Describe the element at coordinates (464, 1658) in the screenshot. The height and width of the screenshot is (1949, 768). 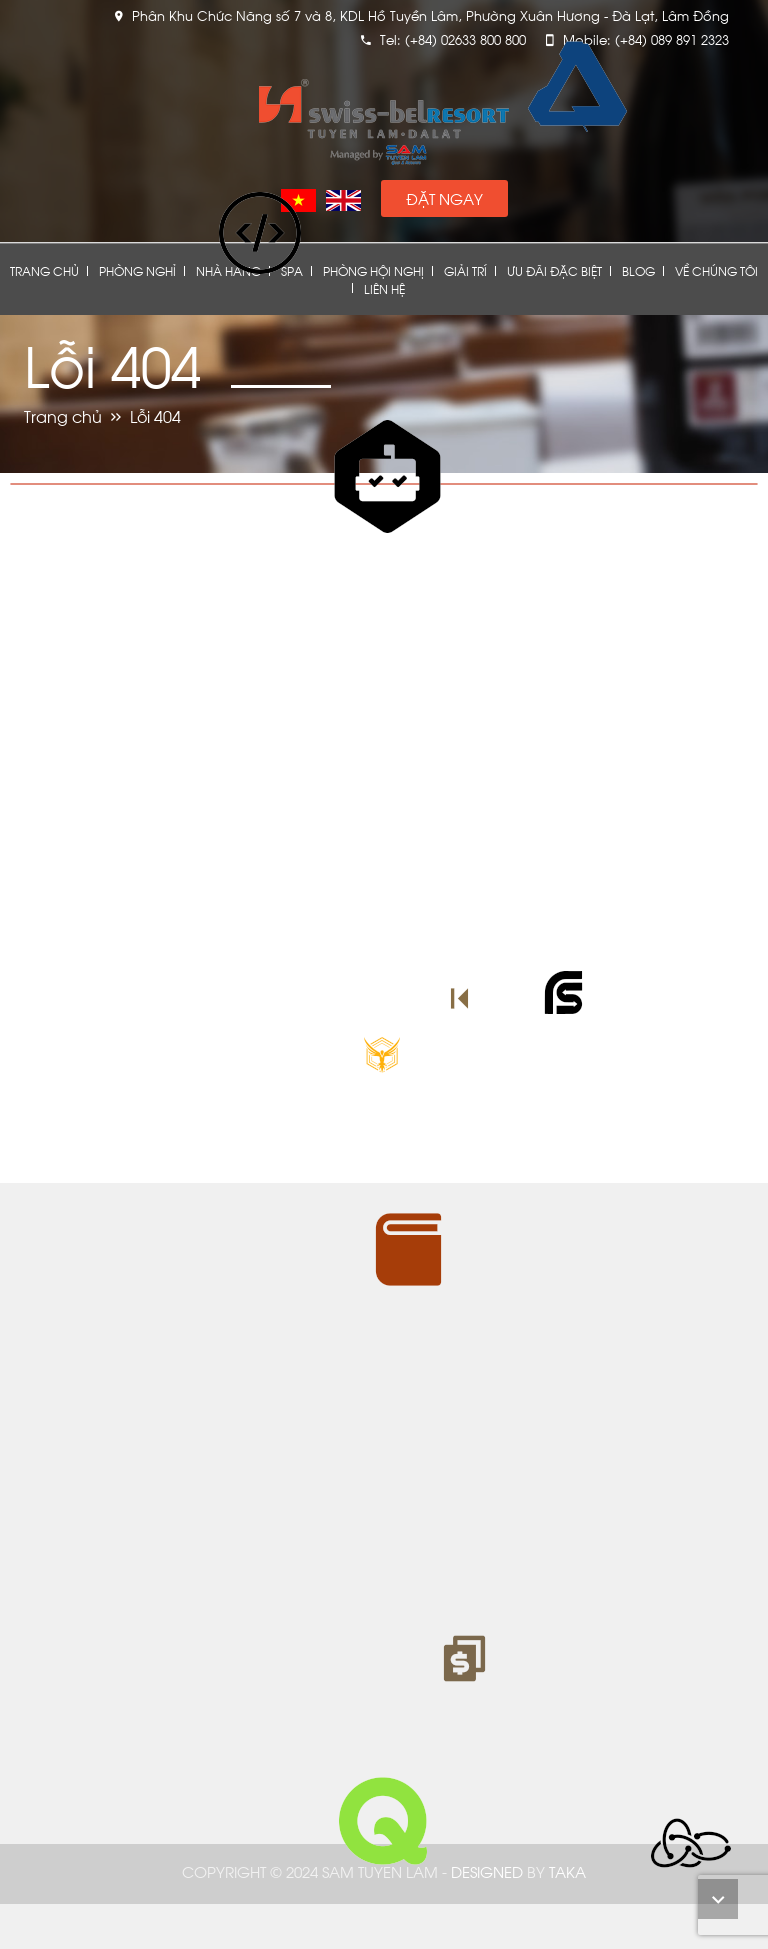
I see `view currency or financial documents` at that location.